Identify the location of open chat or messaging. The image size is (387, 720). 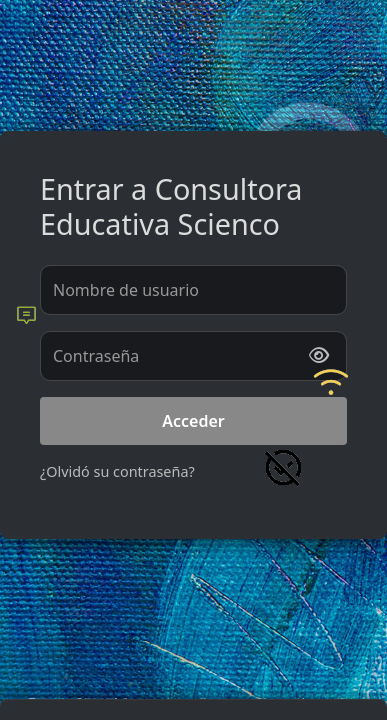
(26, 314).